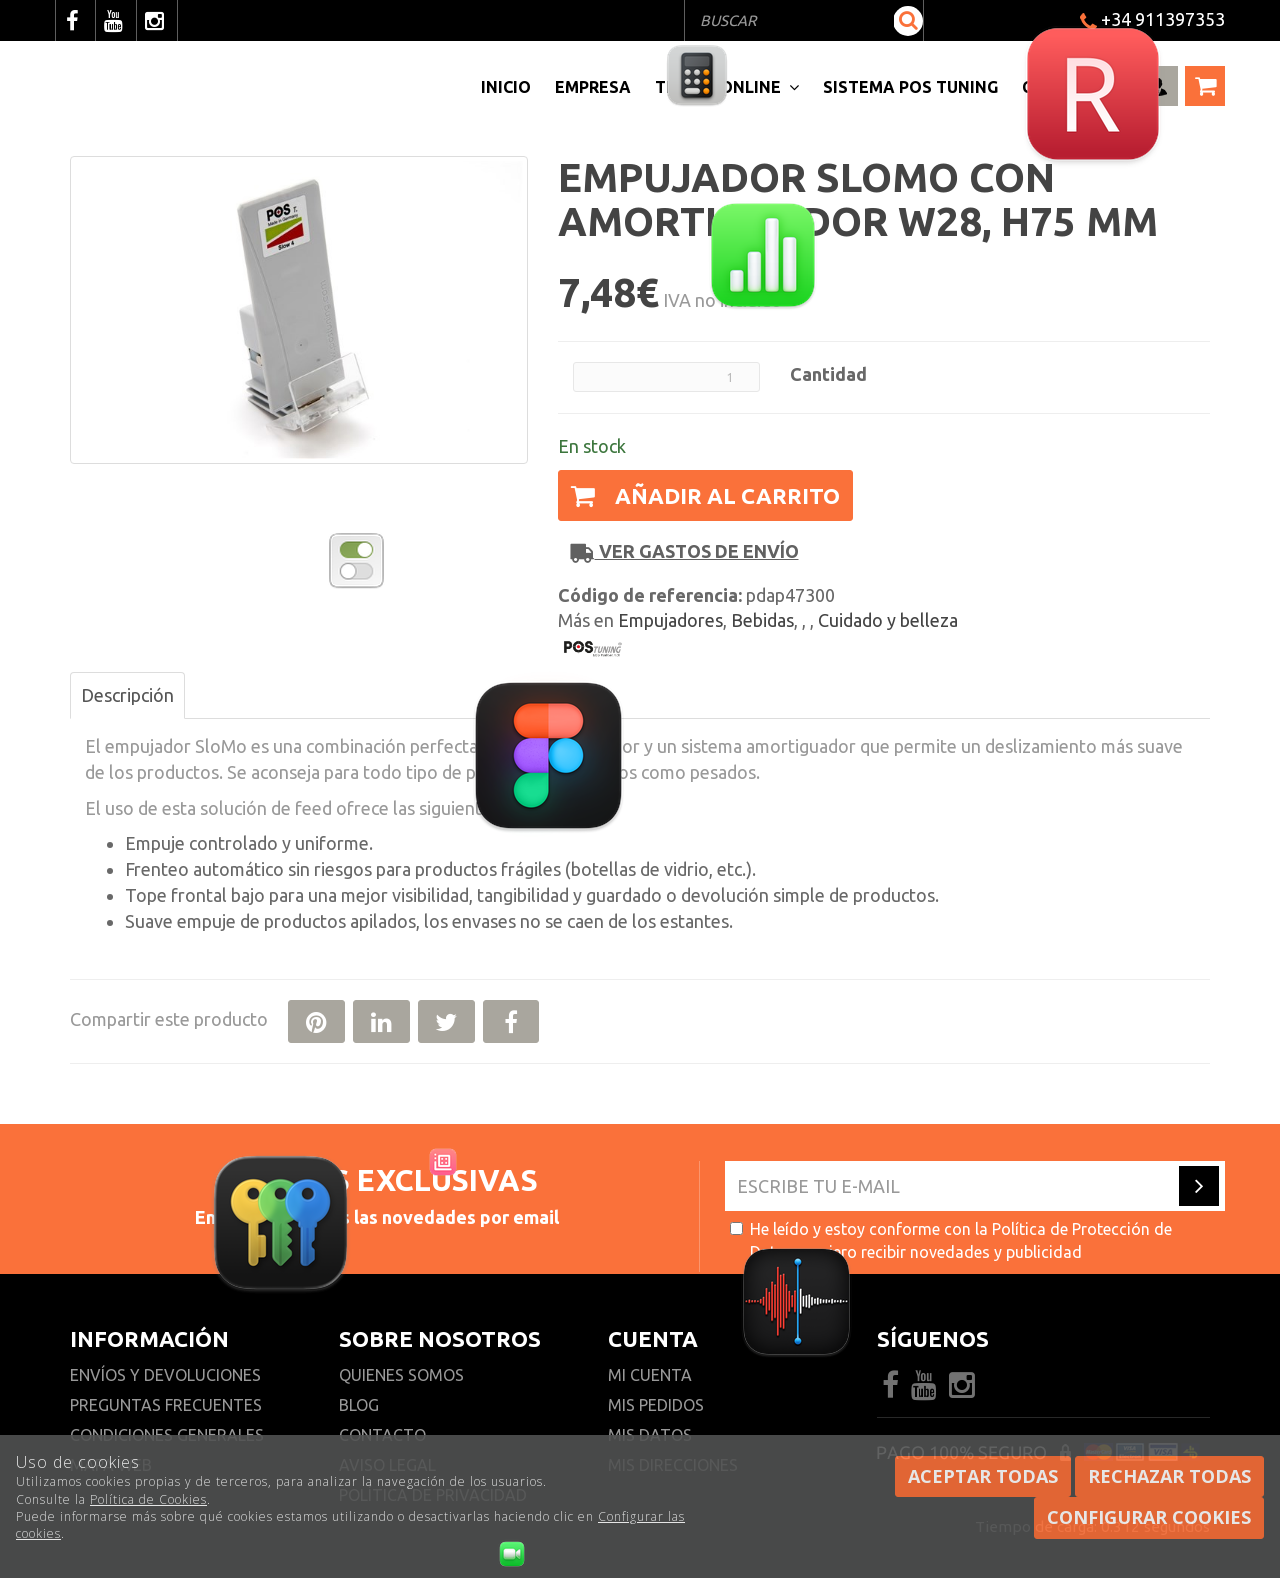  What do you see at coordinates (697, 75) in the screenshot?
I see `open the calculator app` at bounding box center [697, 75].